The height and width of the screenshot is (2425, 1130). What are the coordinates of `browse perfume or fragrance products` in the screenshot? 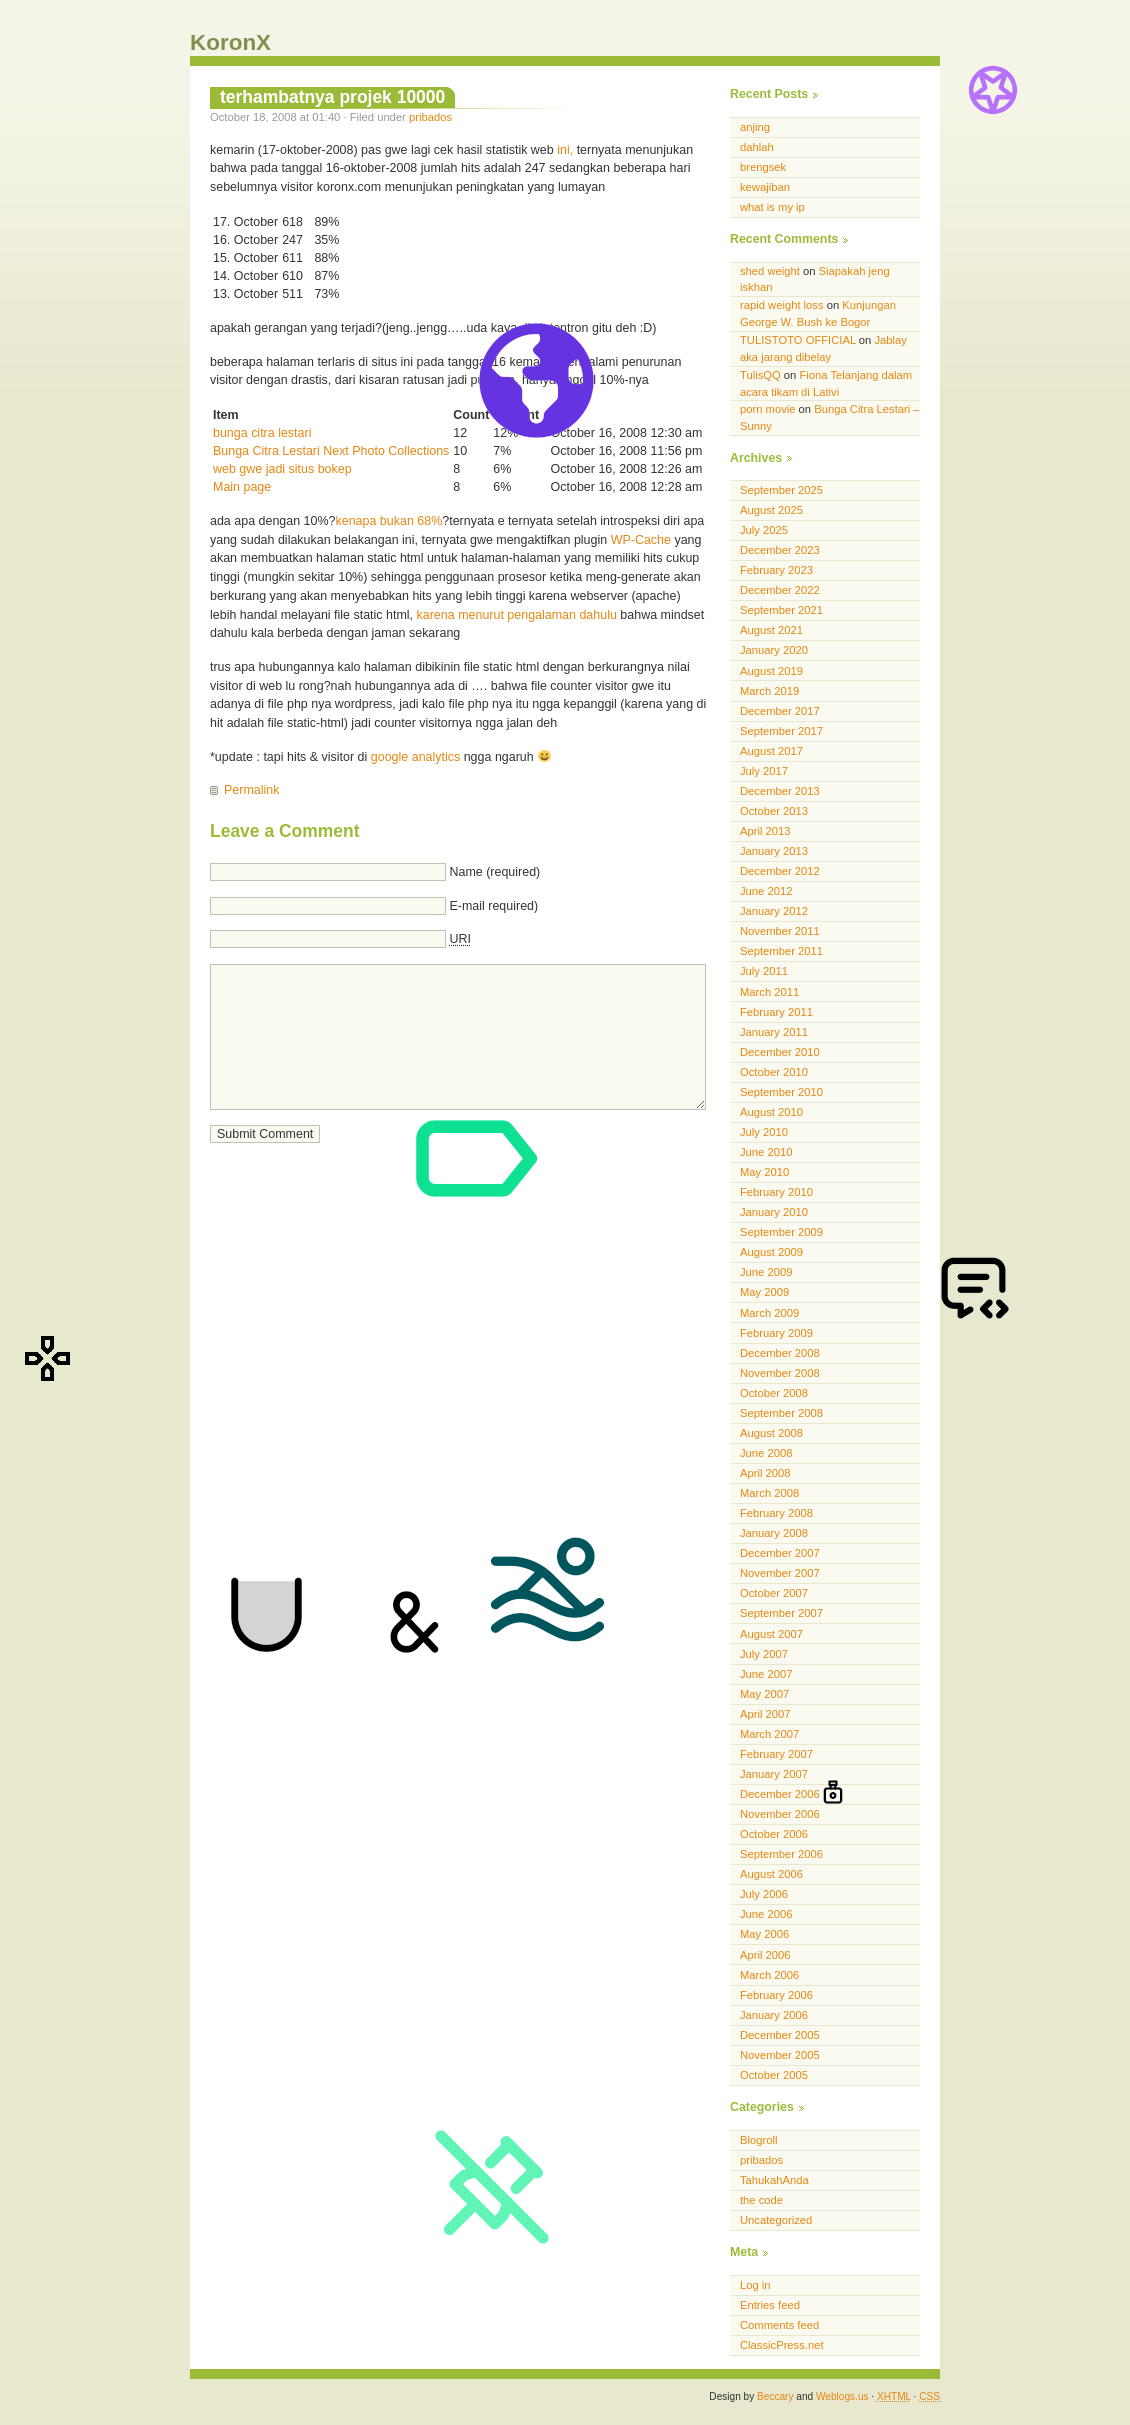 It's located at (833, 1792).